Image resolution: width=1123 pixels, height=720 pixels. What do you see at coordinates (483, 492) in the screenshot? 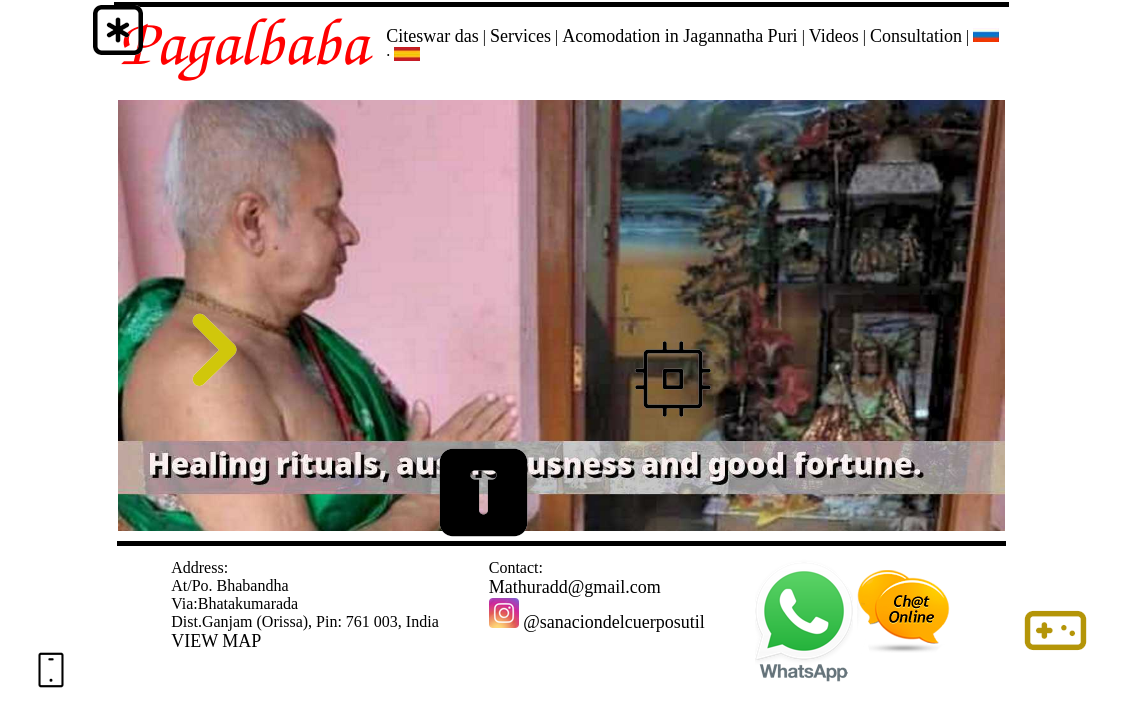
I see `text formatting or typography tool` at bounding box center [483, 492].